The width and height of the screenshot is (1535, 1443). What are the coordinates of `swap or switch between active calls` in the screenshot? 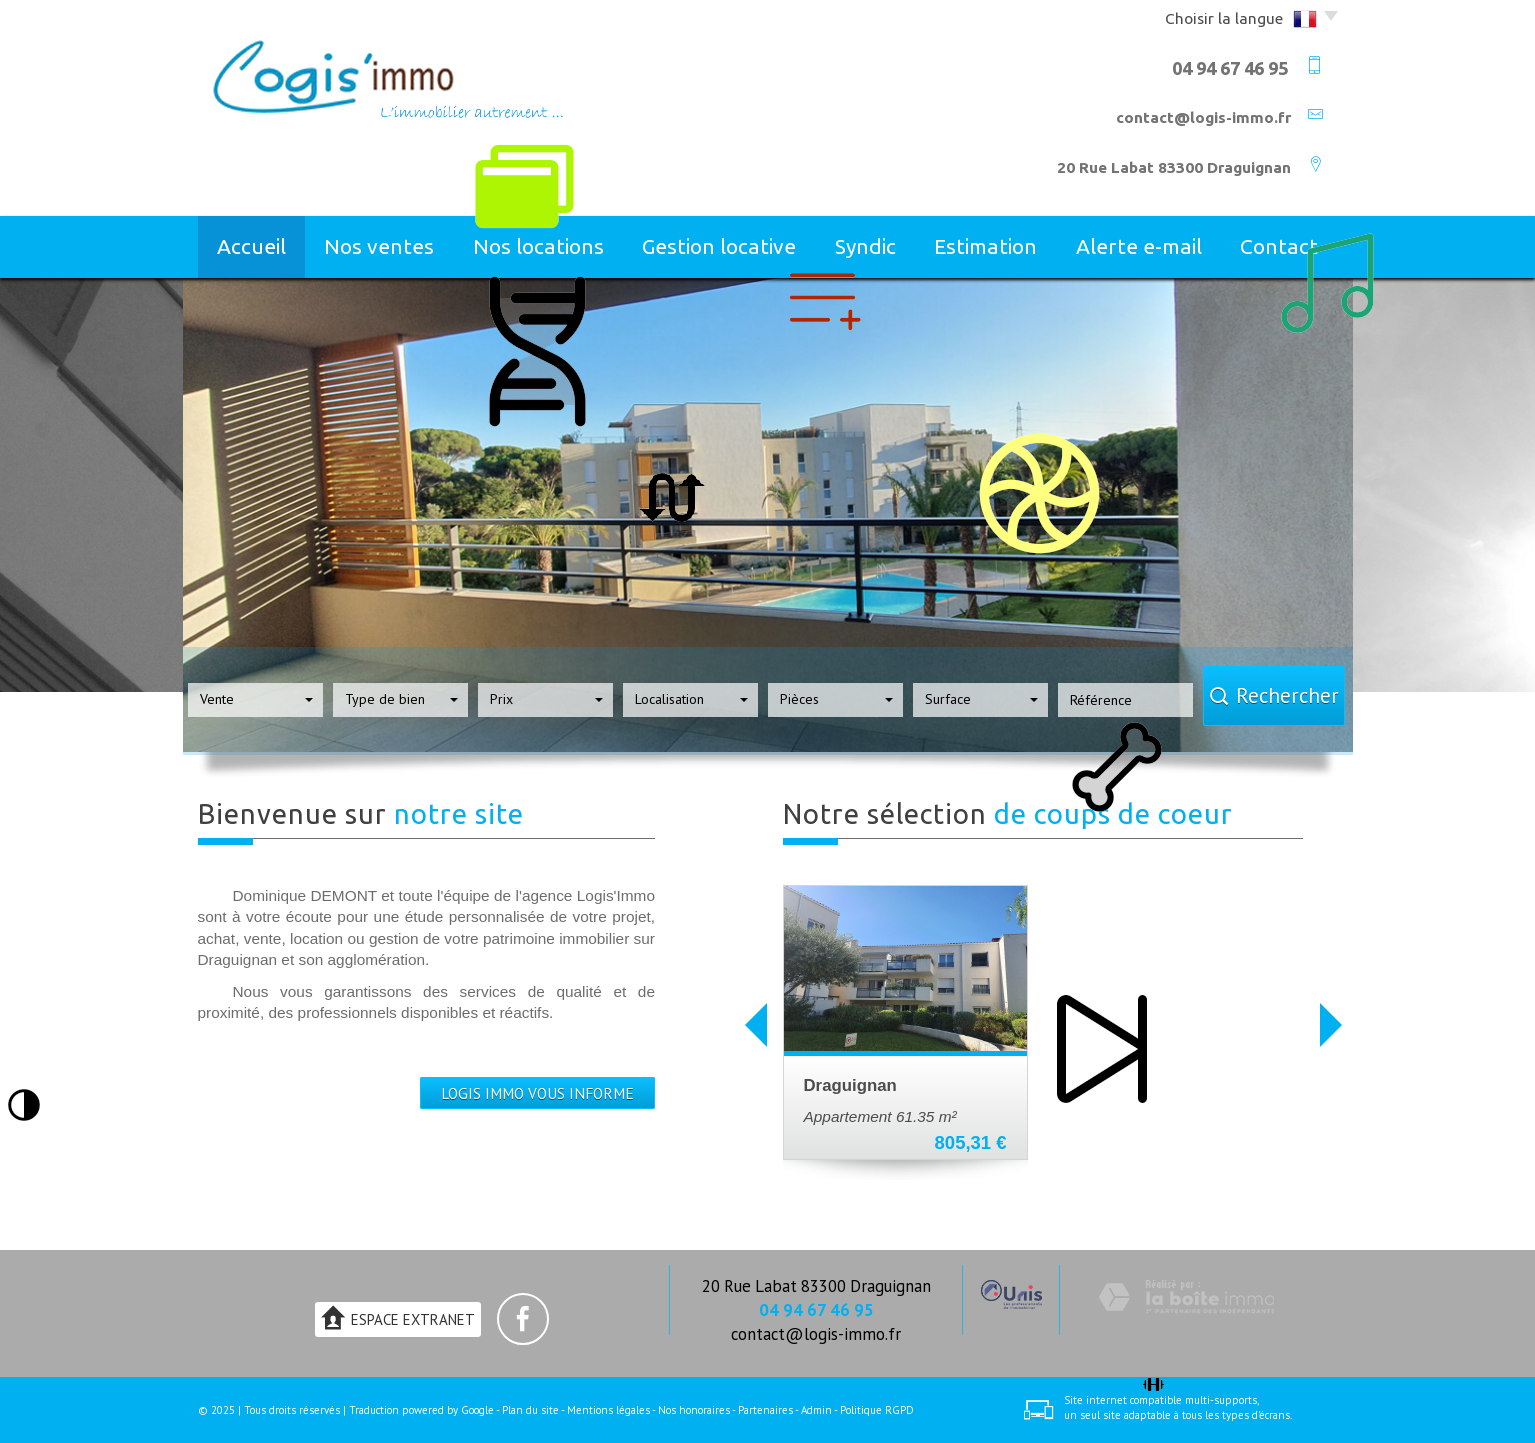 It's located at (672, 499).